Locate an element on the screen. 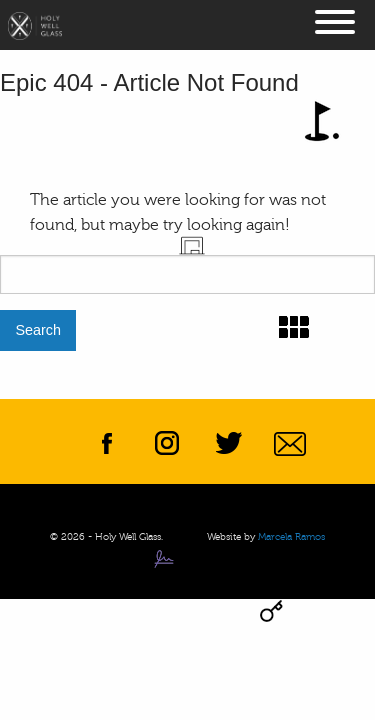 This screenshot has height=720, width=375. access whiteboard or presentation mode is located at coordinates (192, 246).